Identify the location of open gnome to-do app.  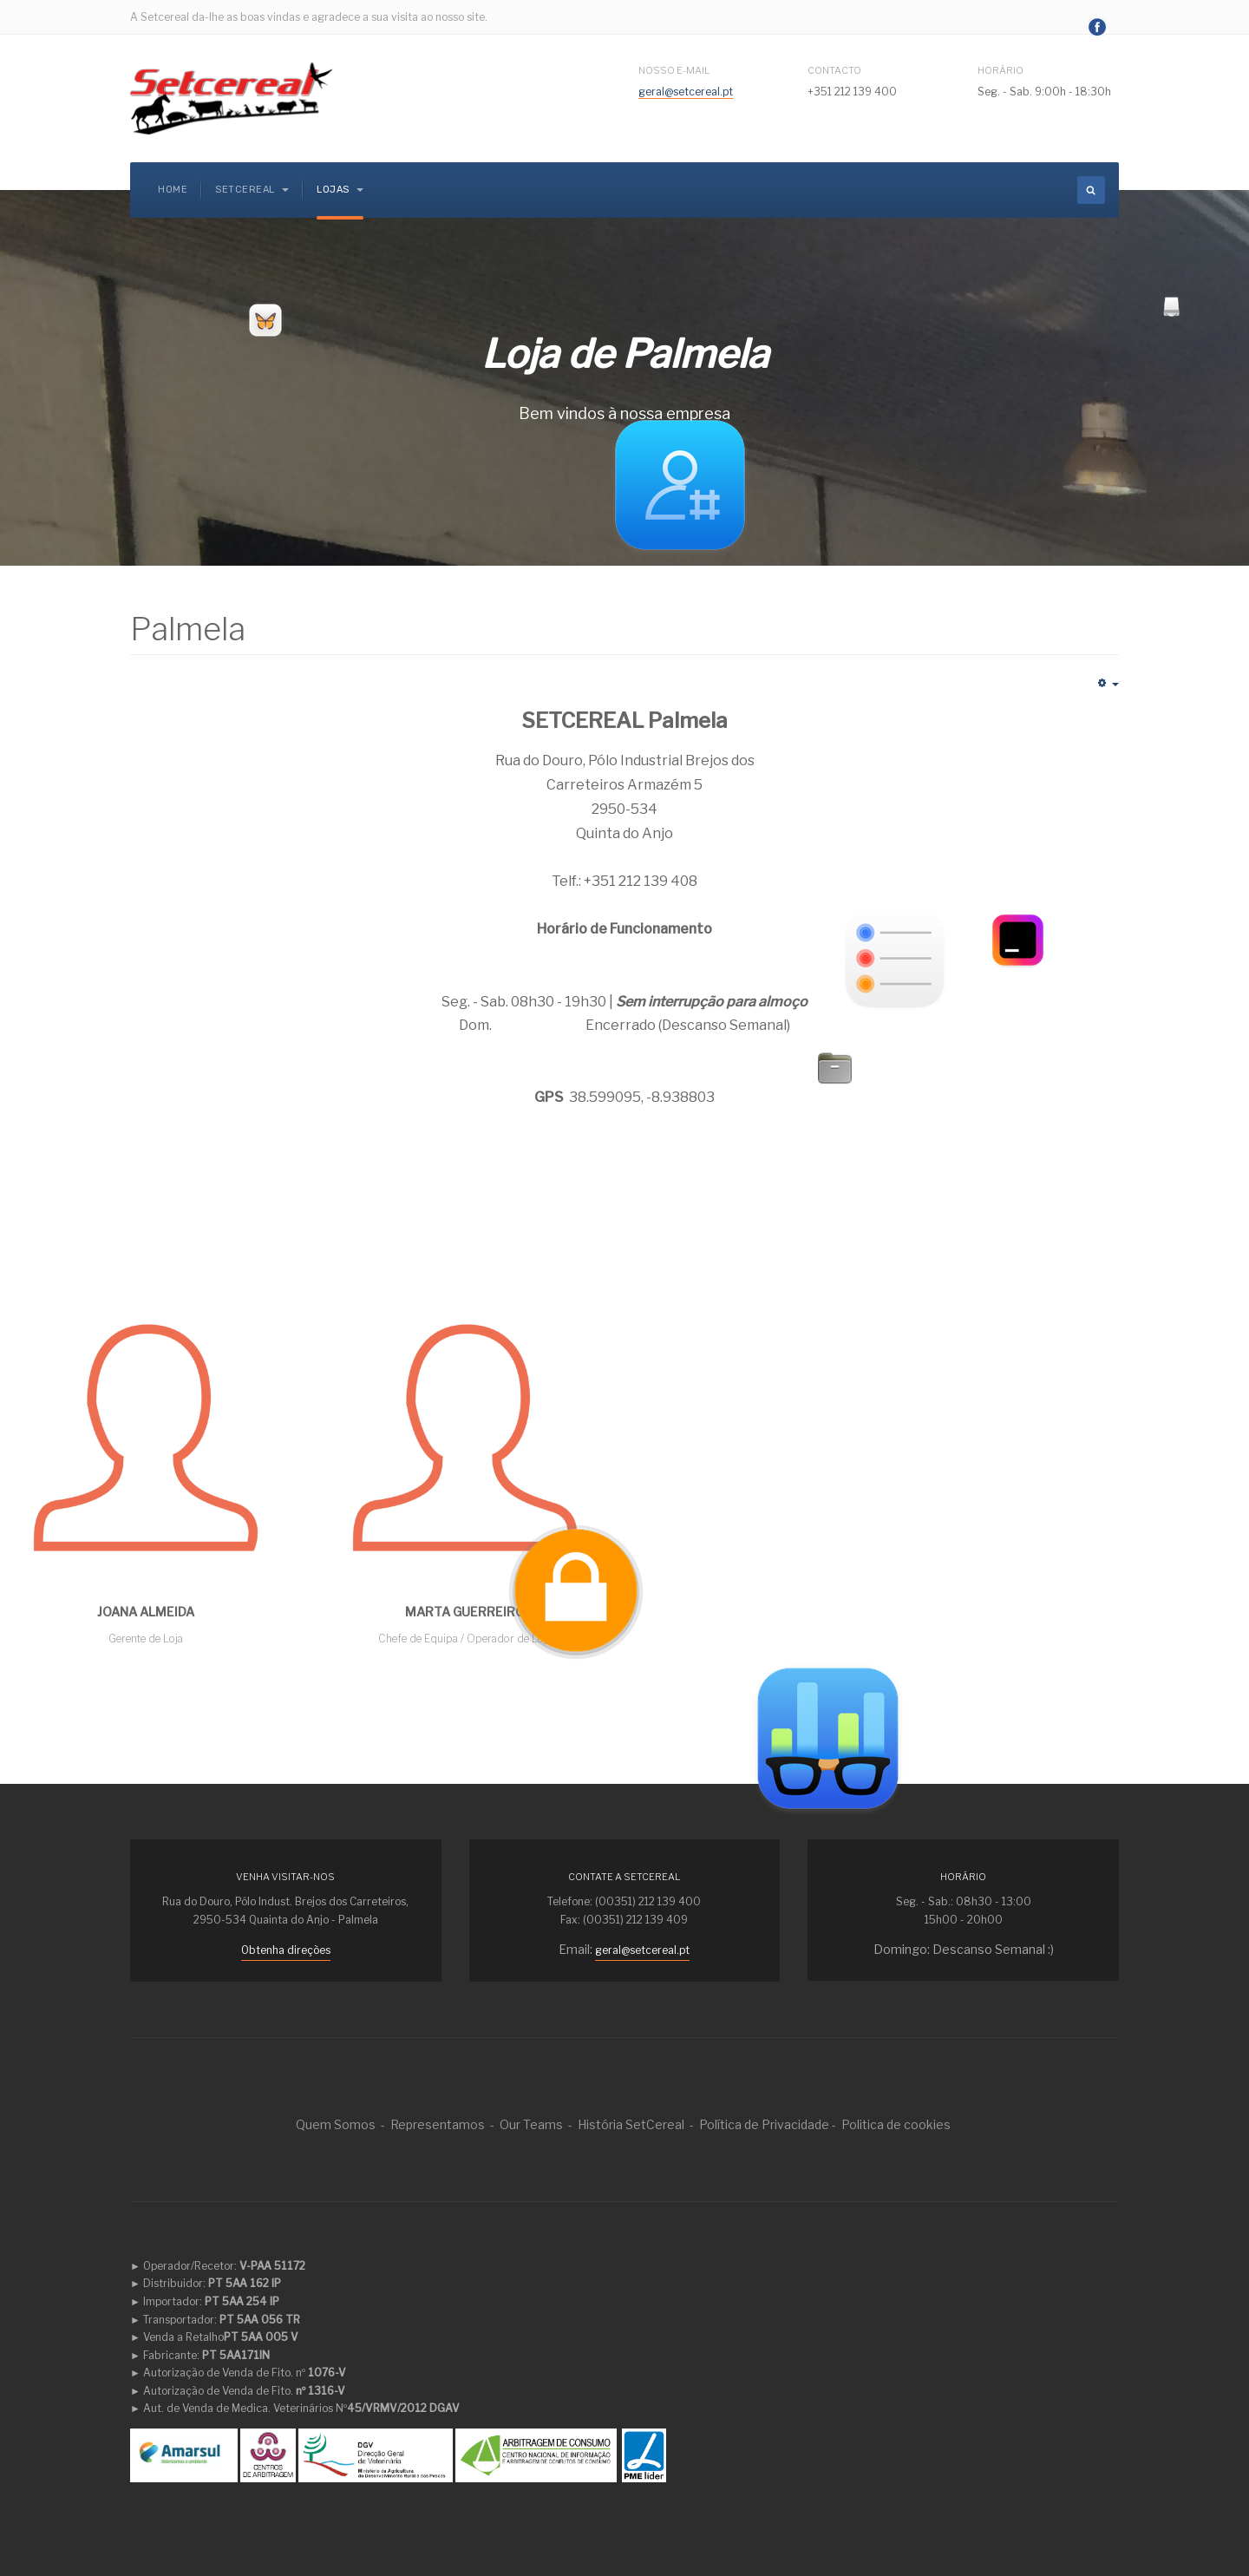
(894, 958).